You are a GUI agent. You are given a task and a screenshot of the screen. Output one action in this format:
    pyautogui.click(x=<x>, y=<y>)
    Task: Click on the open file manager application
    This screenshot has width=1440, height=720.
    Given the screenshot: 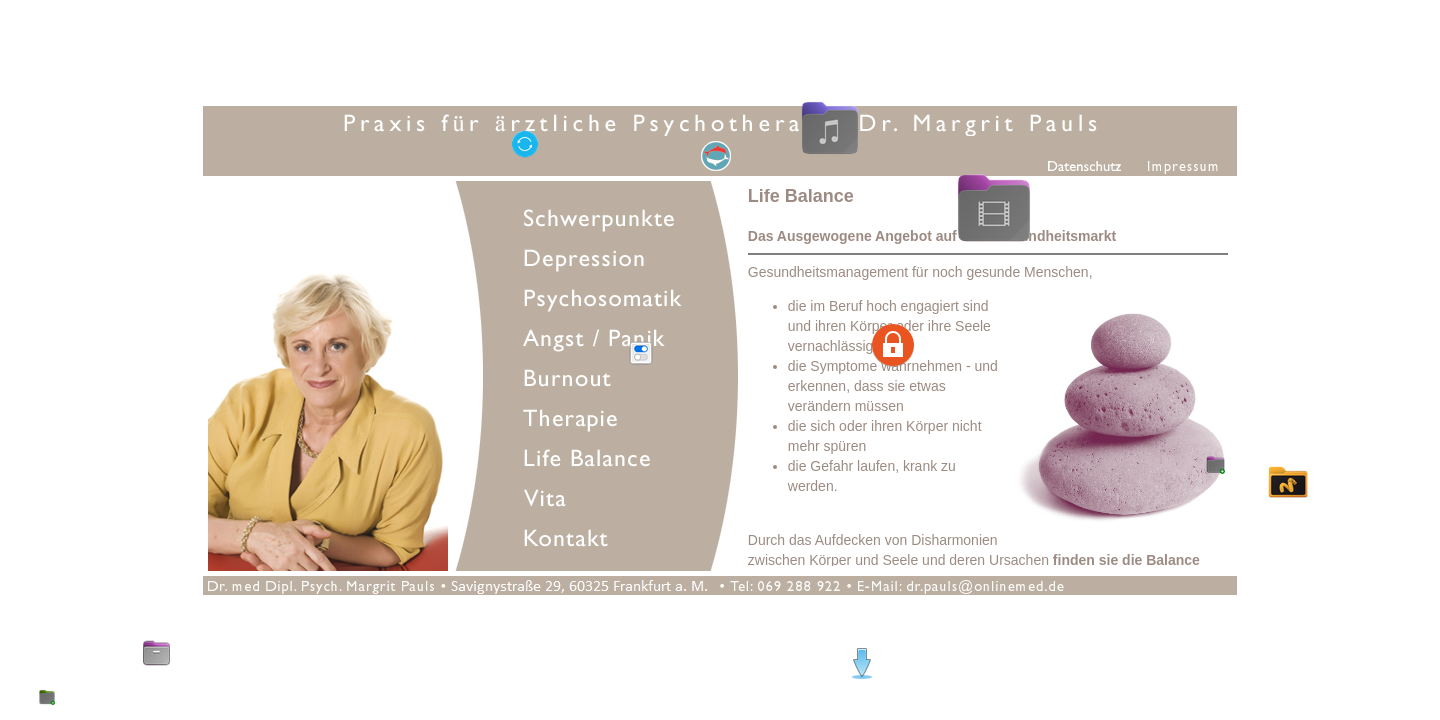 What is the action you would take?
    pyautogui.click(x=156, y=652)
    